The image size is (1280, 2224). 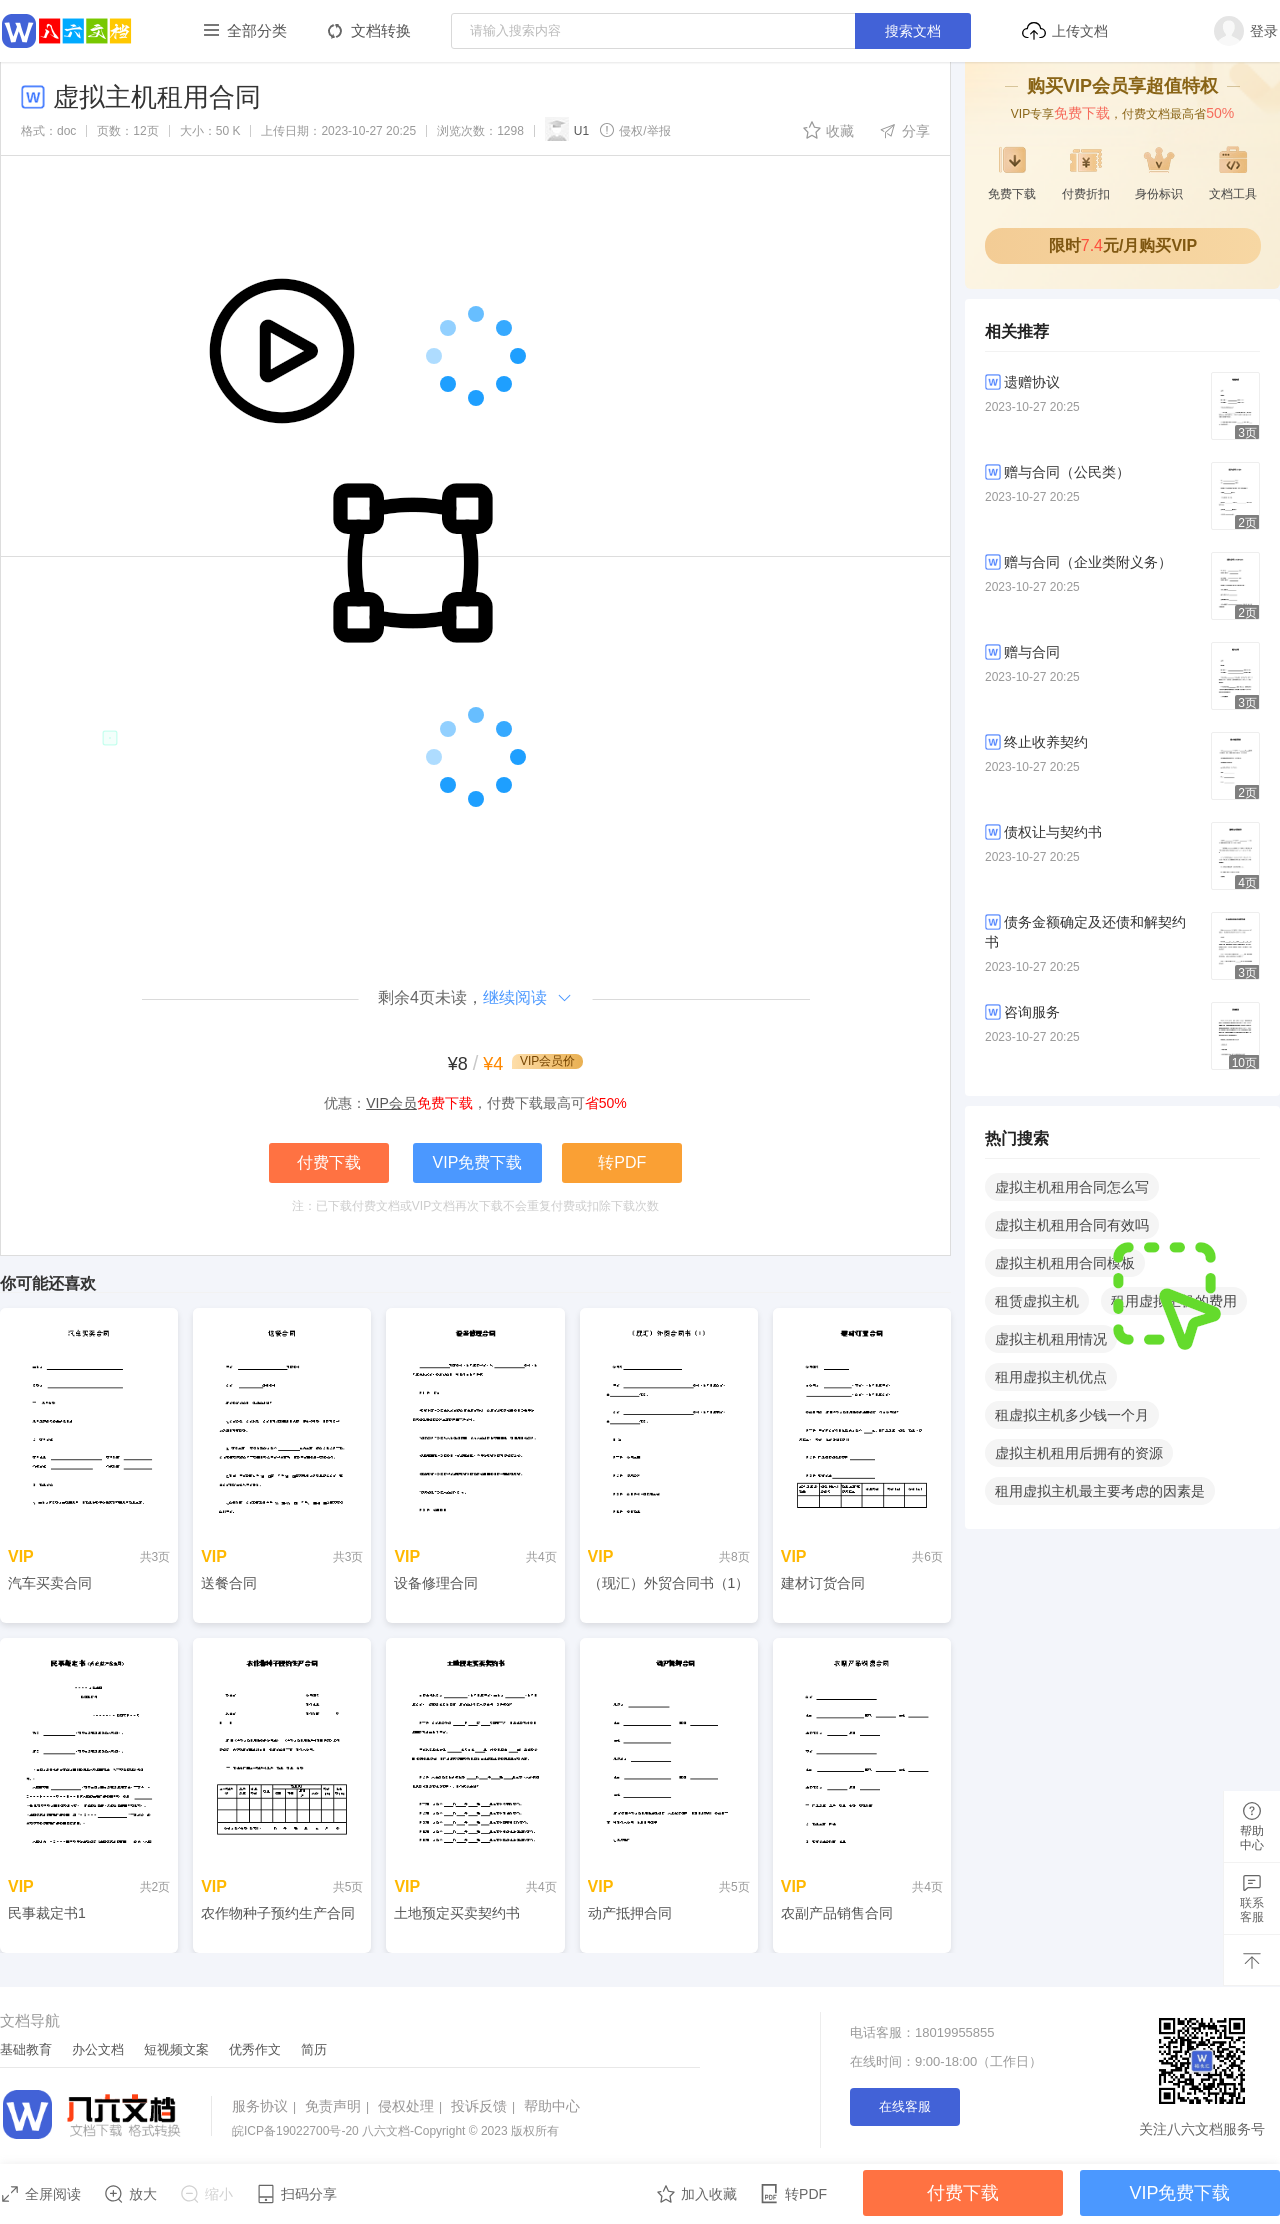 I want to click on adjust vector shape boundaries, so click(x=413, y=563).